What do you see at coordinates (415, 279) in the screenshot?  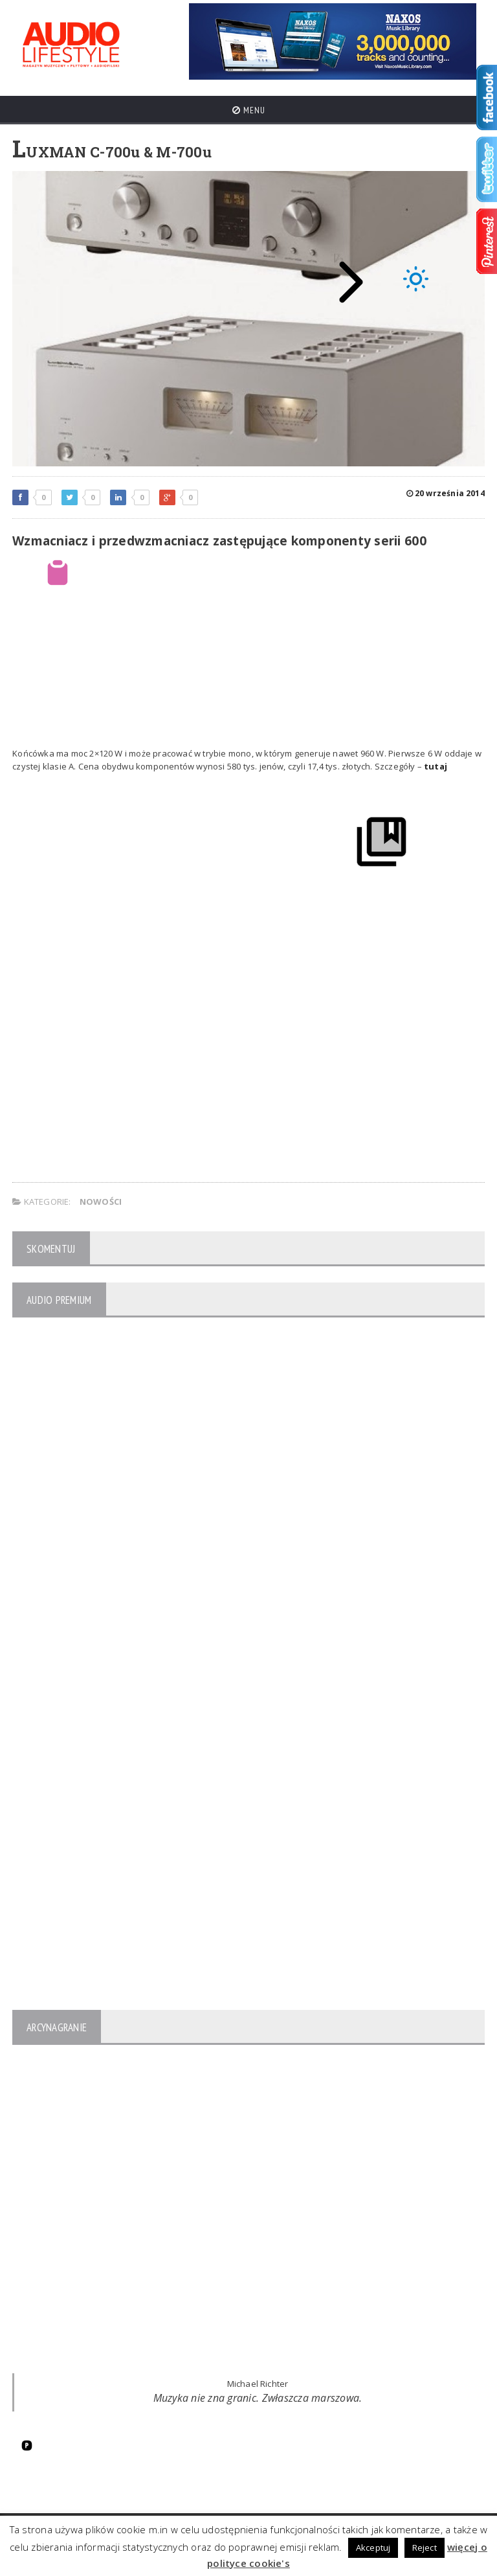 I see `switch to light mode` at bounding box center [415, 279].